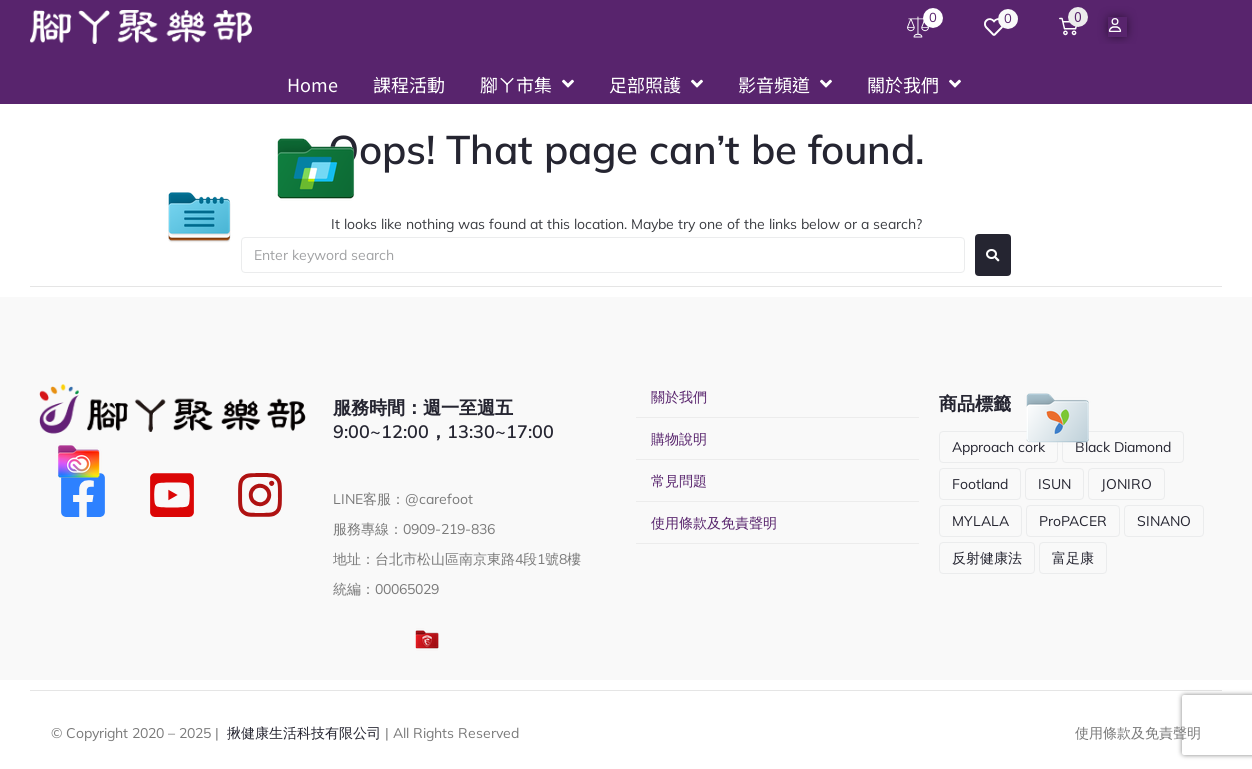 The height and width of the screenshot is (769, 1252). I want to click on open adobe creative cloud files folder, so click(78, 462).